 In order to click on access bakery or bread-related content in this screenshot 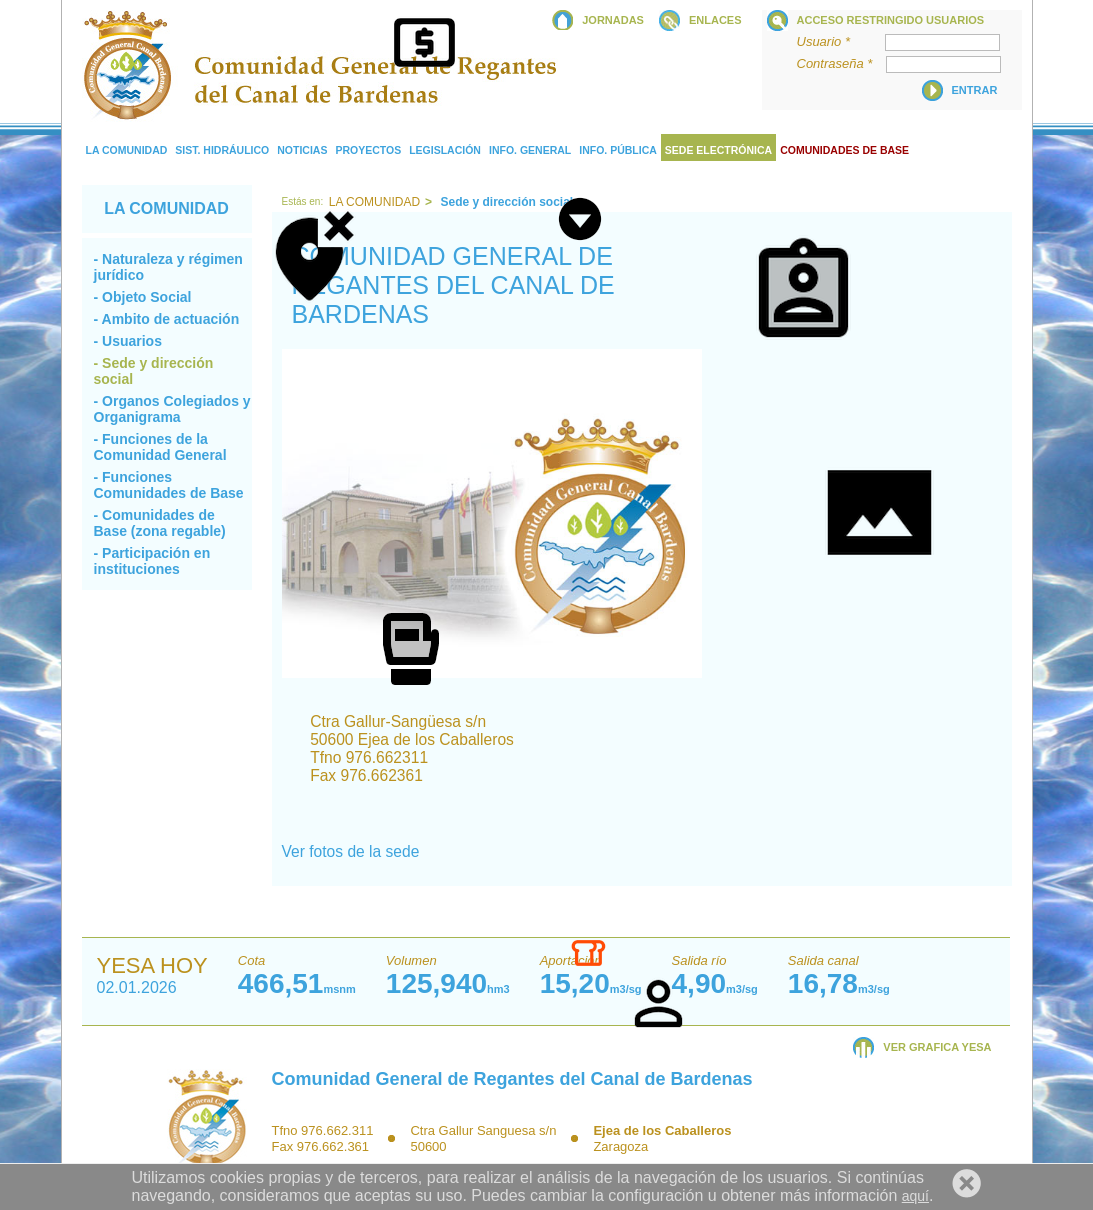, I will do `click(589, 953)`.